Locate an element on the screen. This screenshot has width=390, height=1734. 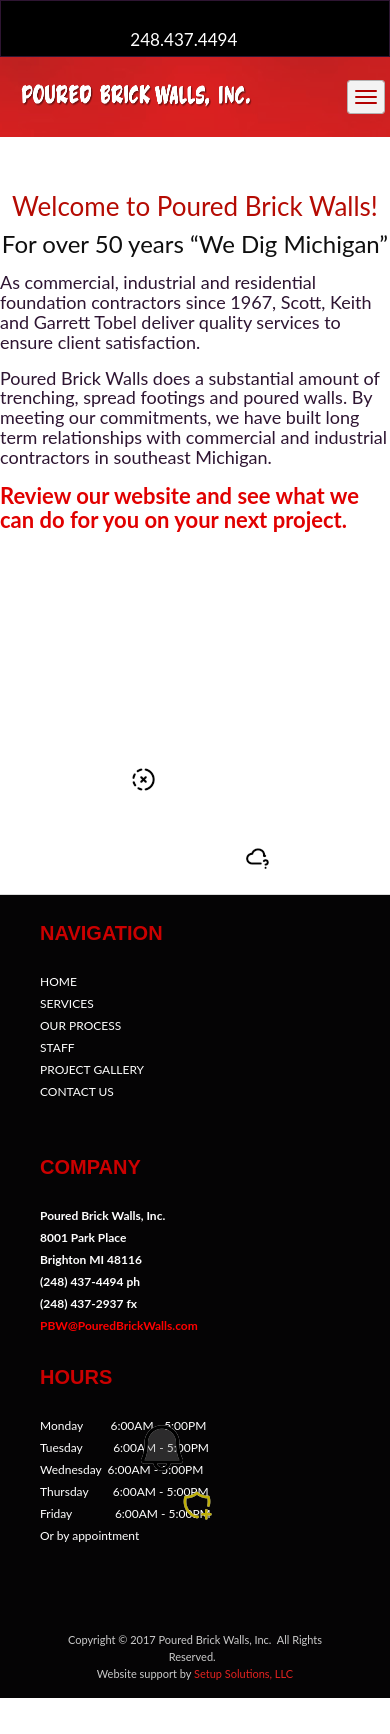
add new security protection is located at coordinates (197, 1505).